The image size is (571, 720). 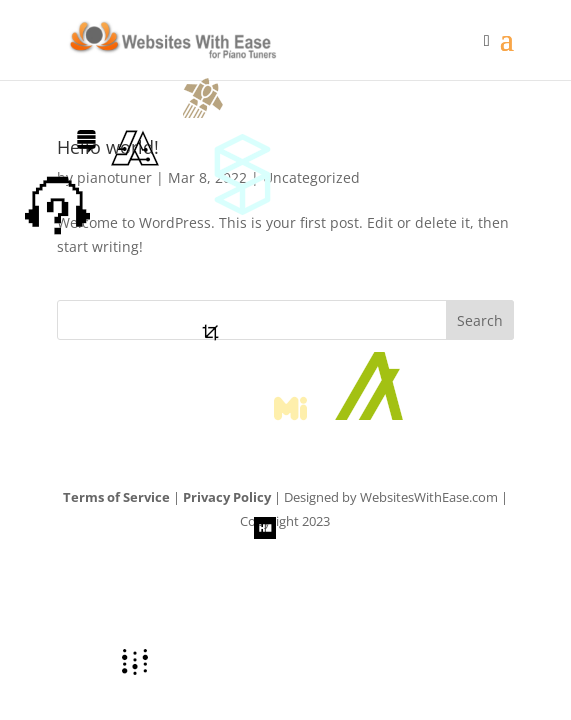 I want to click on open weights & biases dashboard, so click(x=135, y=662).